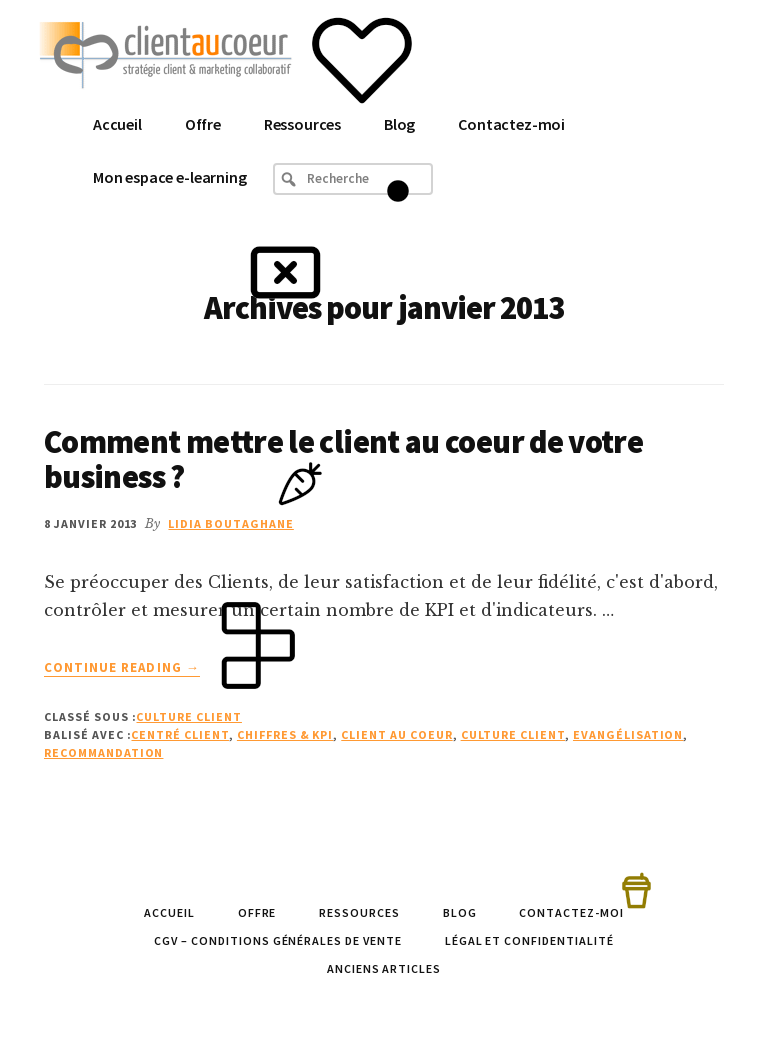  What do you see at coordinates (398, 191) in the screenshot?
I see `indicates an active or selected state` at bounding box center [398, 191].